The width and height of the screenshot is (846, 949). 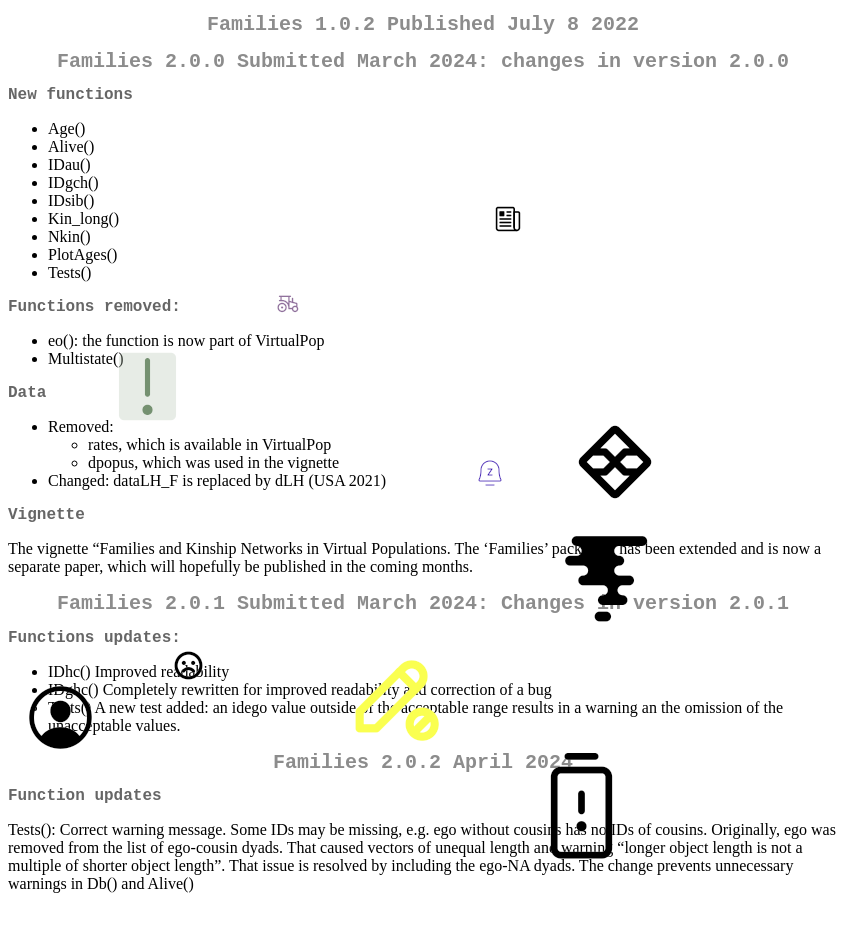 I want to click on indicates low battery warning, so click(x=581, y=807).